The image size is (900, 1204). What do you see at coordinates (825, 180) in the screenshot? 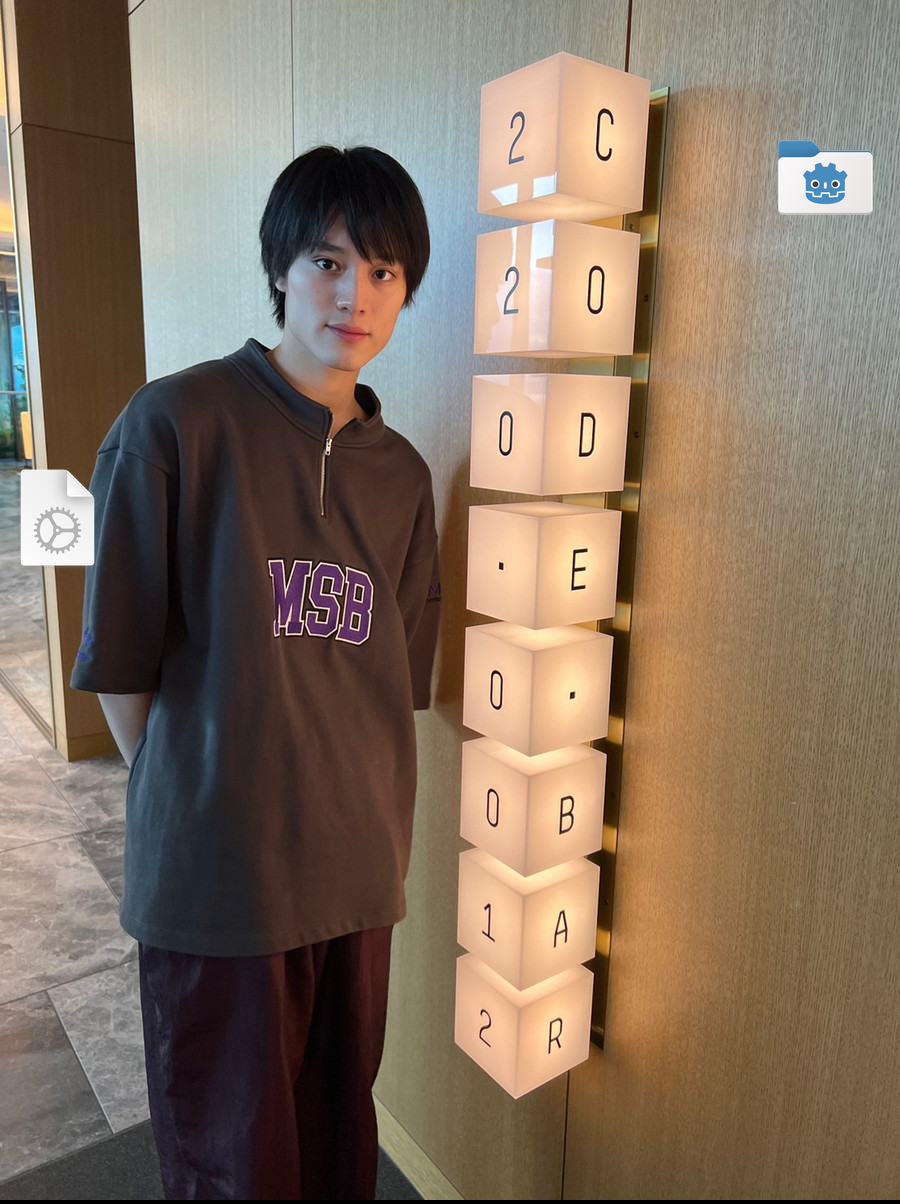
I see `folder containing godot engine project files` at bounding box center [825, 180].